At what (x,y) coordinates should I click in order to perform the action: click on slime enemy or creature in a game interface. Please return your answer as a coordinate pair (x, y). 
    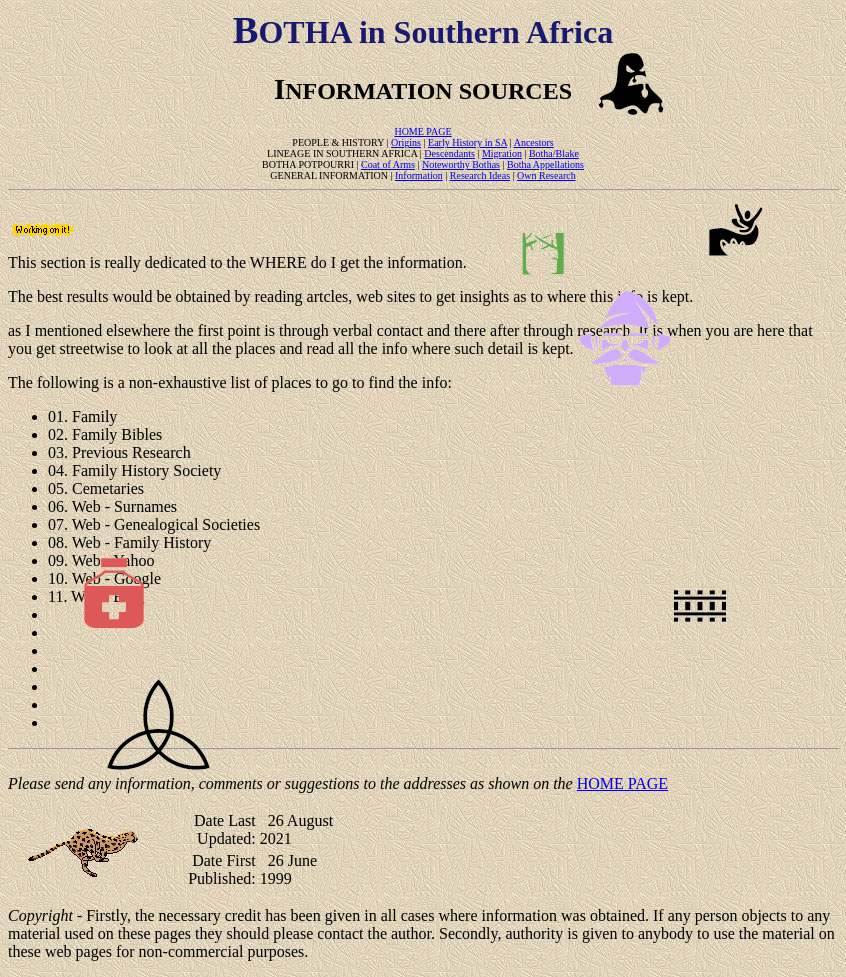
    Looking at the image, I should click on (631, 84).